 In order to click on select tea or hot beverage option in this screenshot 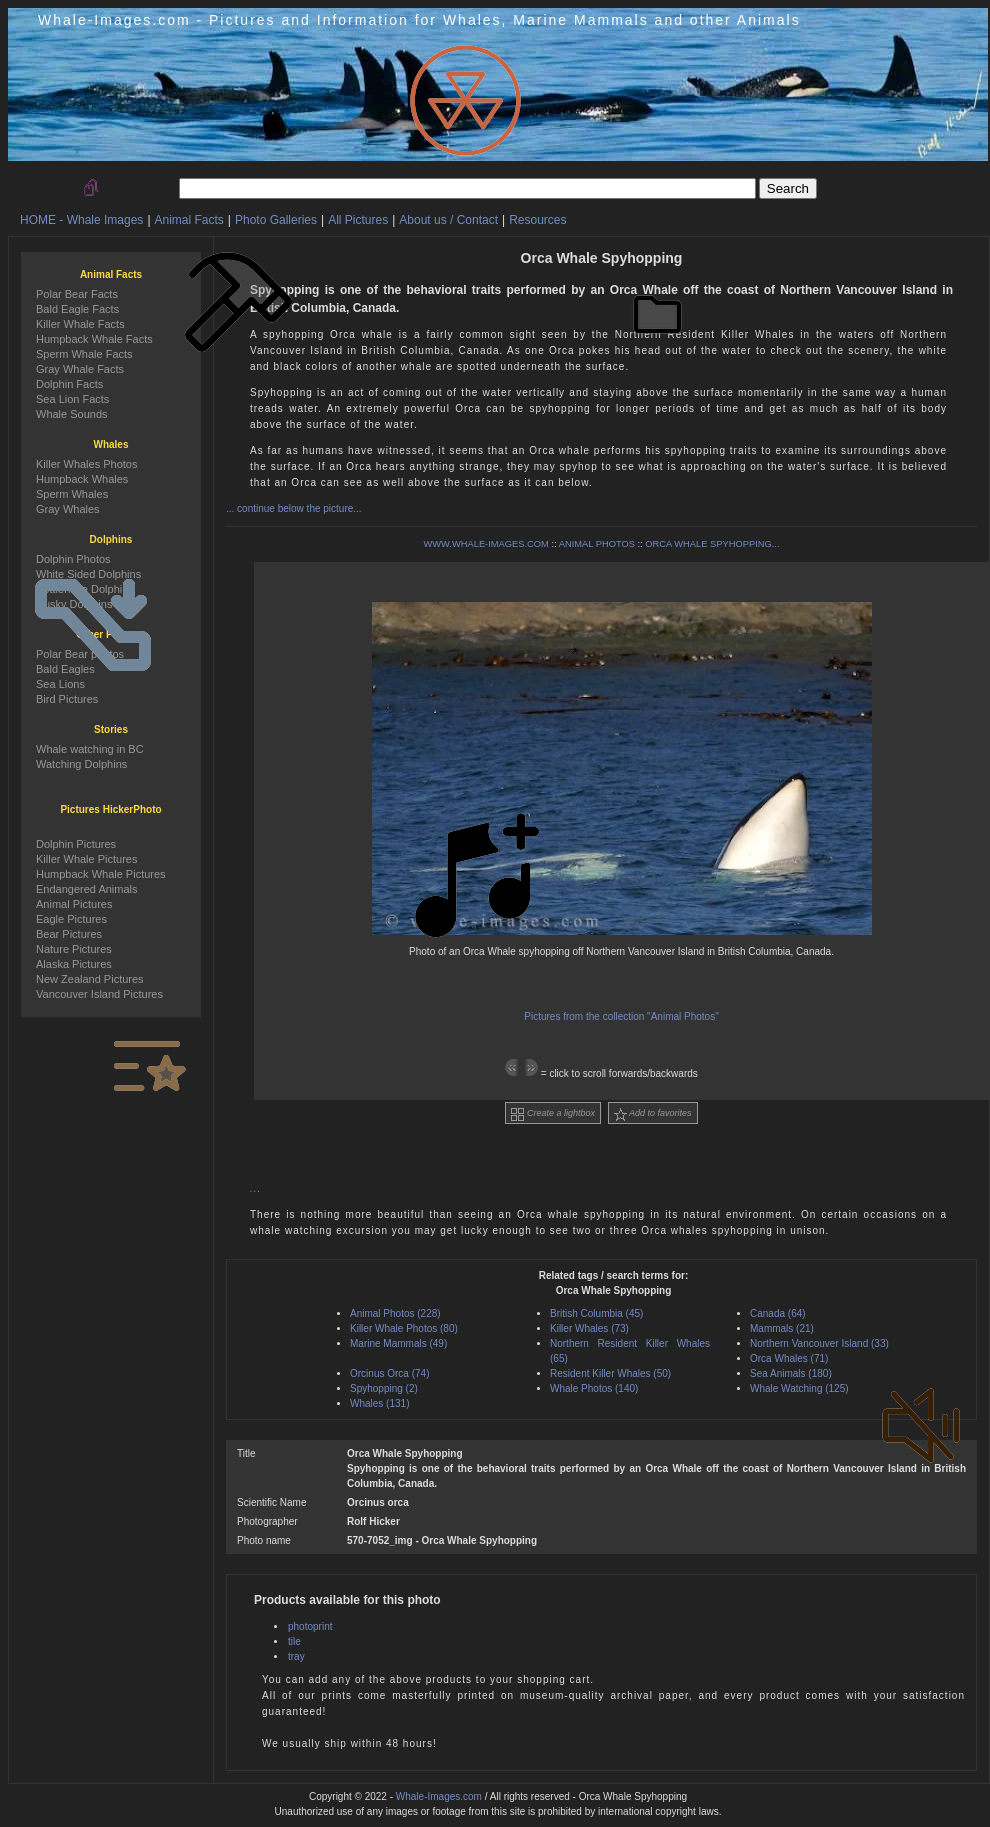, I will do `click(91, 188)`.